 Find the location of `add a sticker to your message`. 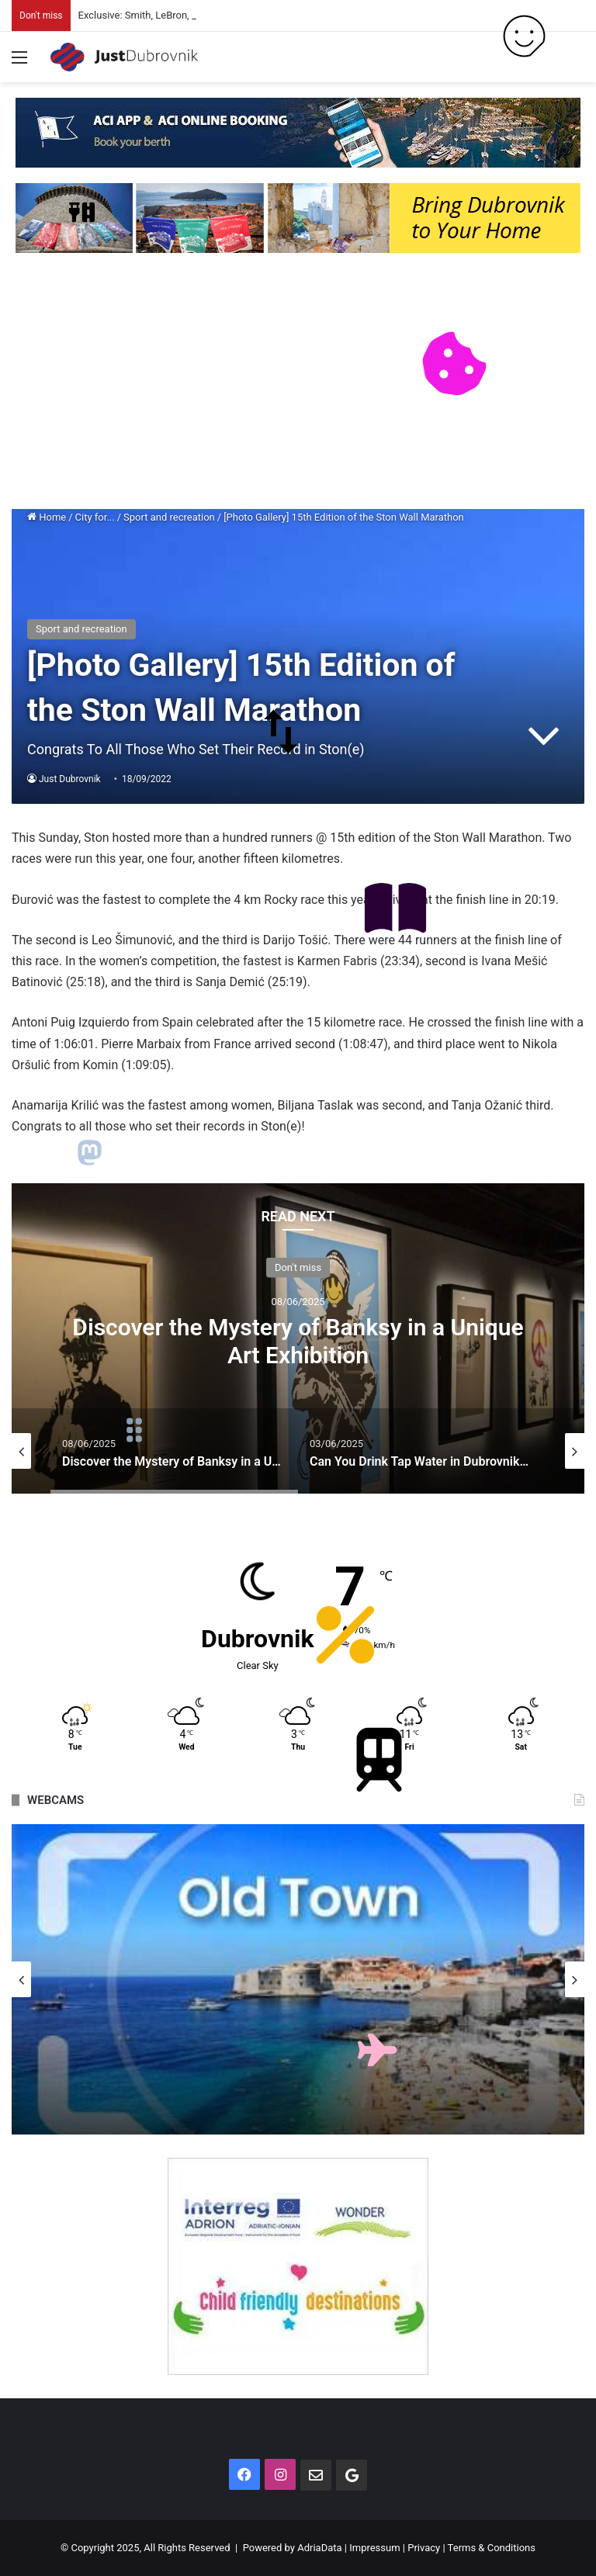

add a sticker to your message is located at coordinates (524, 36).